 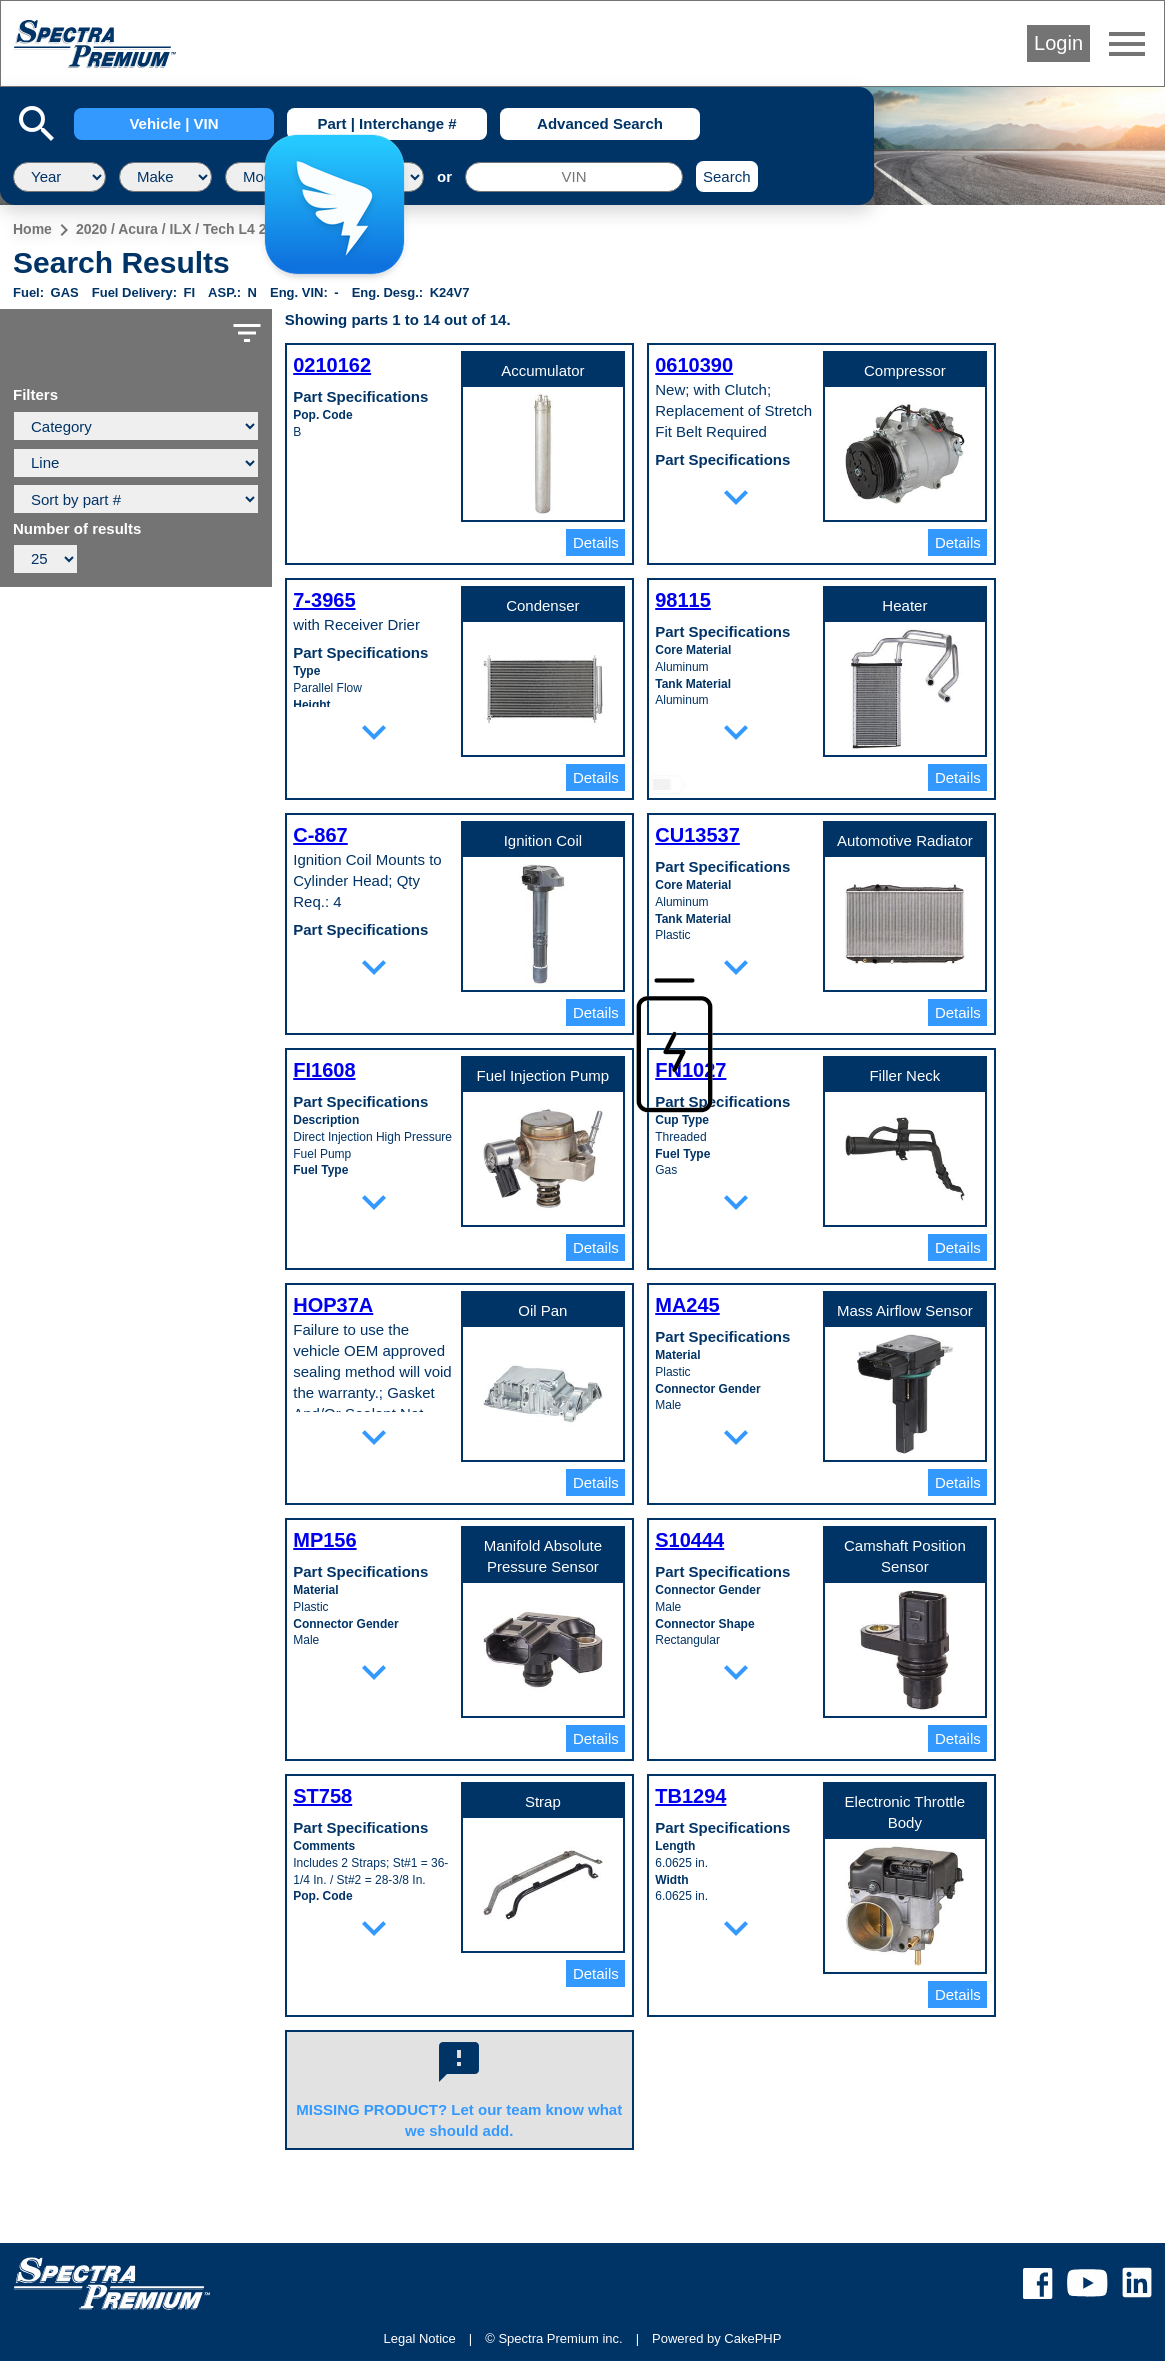 I want to click on indicates device is currently charging, so click(x=674, y=1047).